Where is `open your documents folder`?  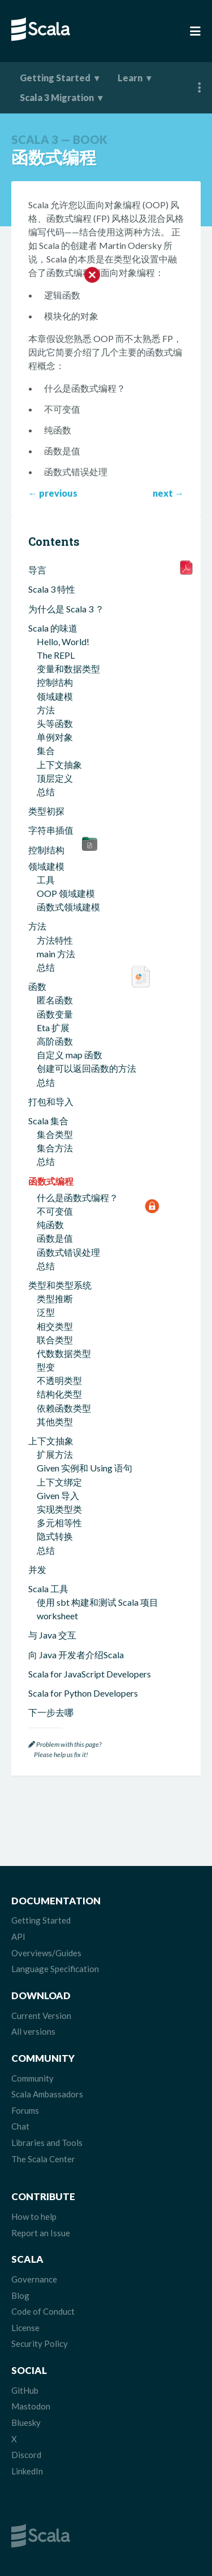 open your documents folder is located at coordinates (89, 843).